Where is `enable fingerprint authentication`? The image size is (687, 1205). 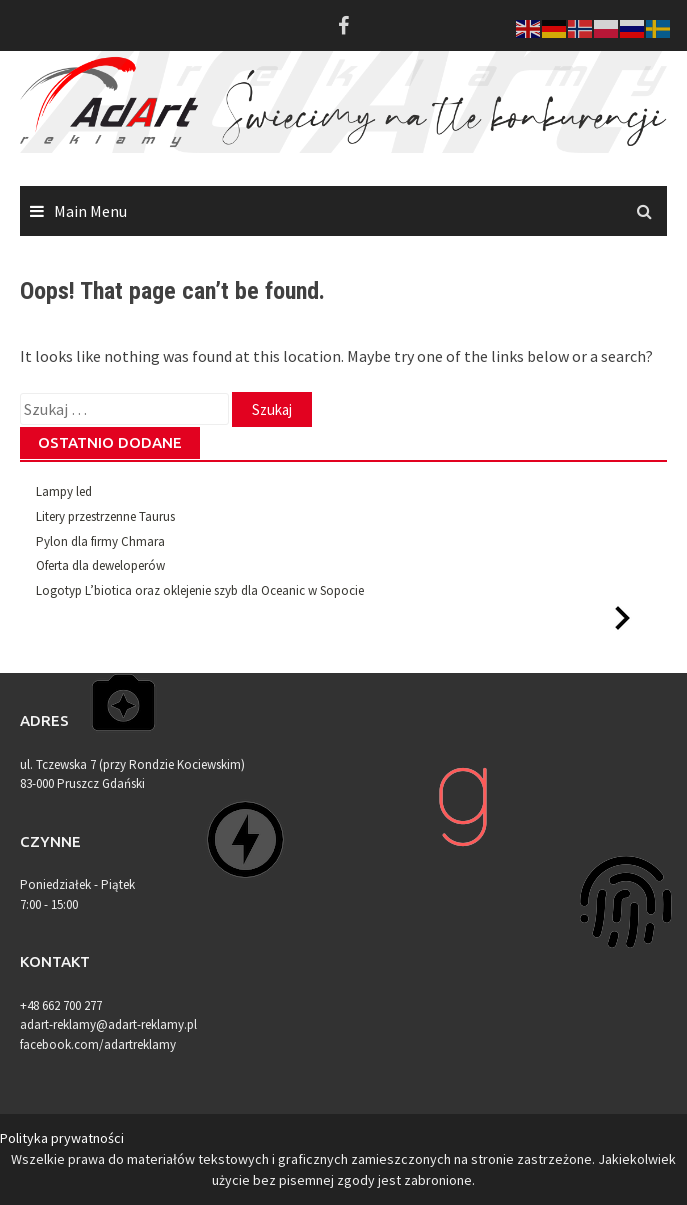
enable fingerprint authentication is located at coordinates (626, 902).